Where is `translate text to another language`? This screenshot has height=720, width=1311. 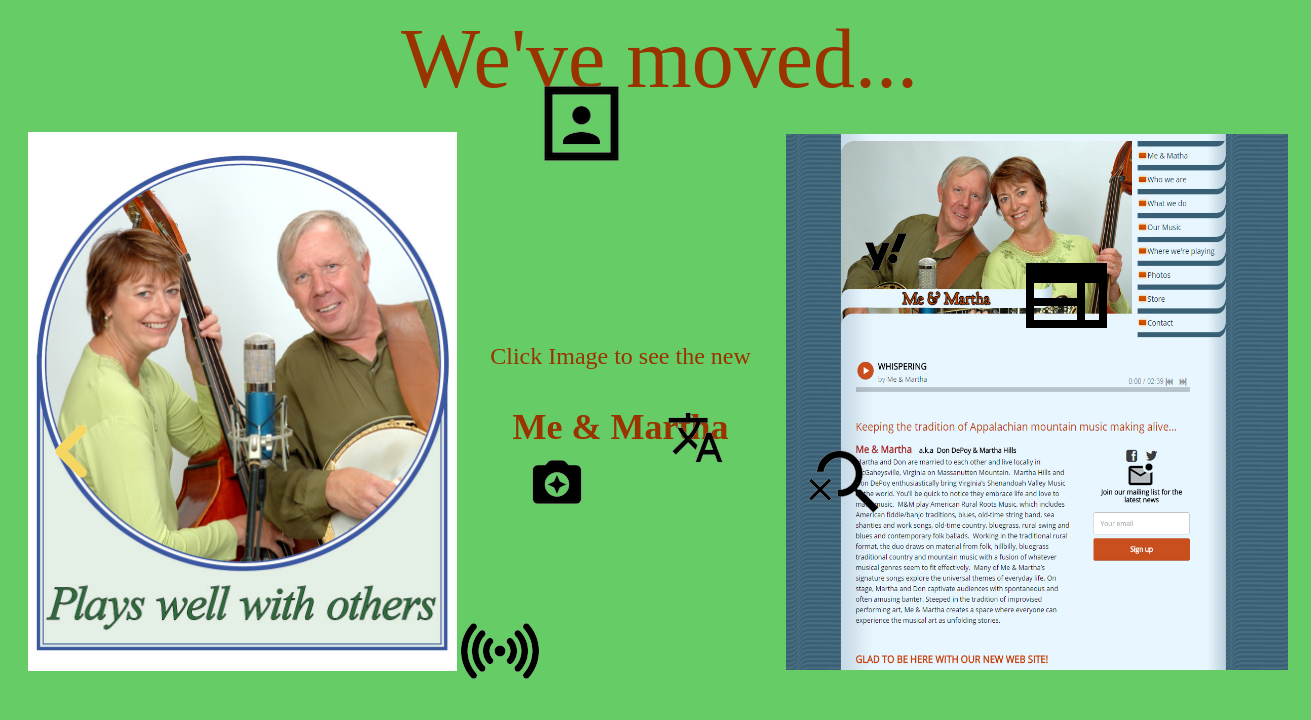 translate text to another language is located at coordinates (695, 437).